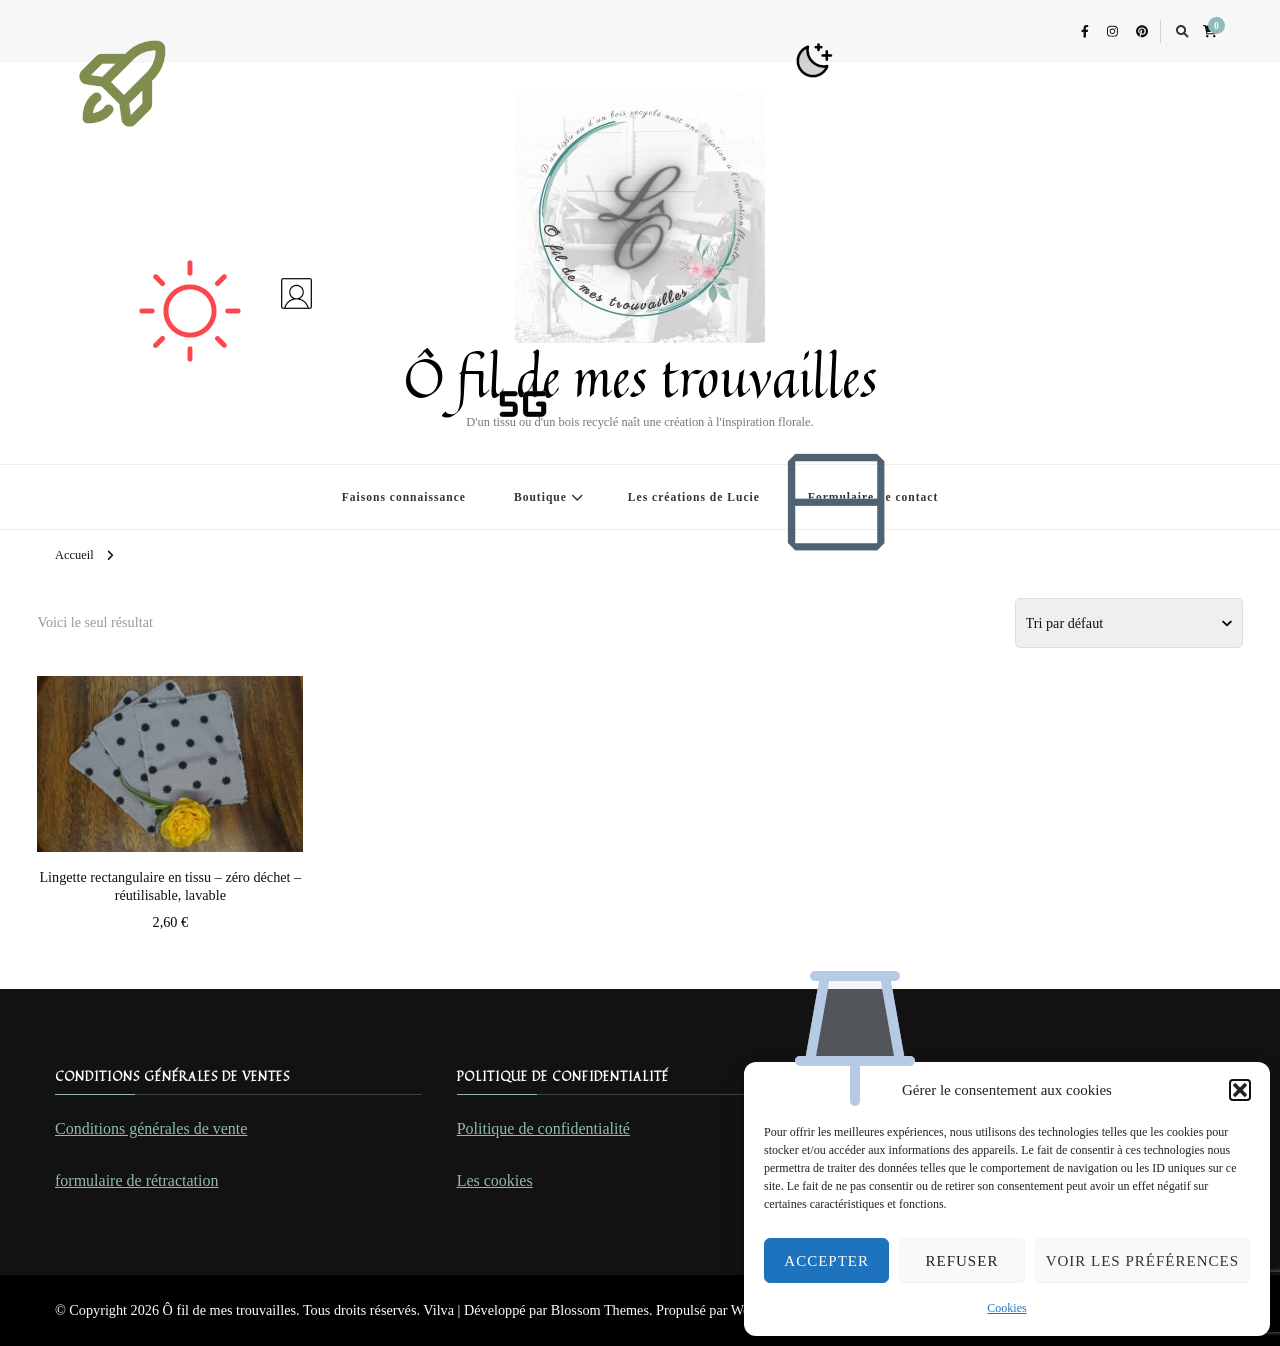 Image resolution: width=1280 pixels, height=1346 pixels. Describe the element at coordinates (832, 498) in the screenshot. I see `split editor view horizontally` at that location.